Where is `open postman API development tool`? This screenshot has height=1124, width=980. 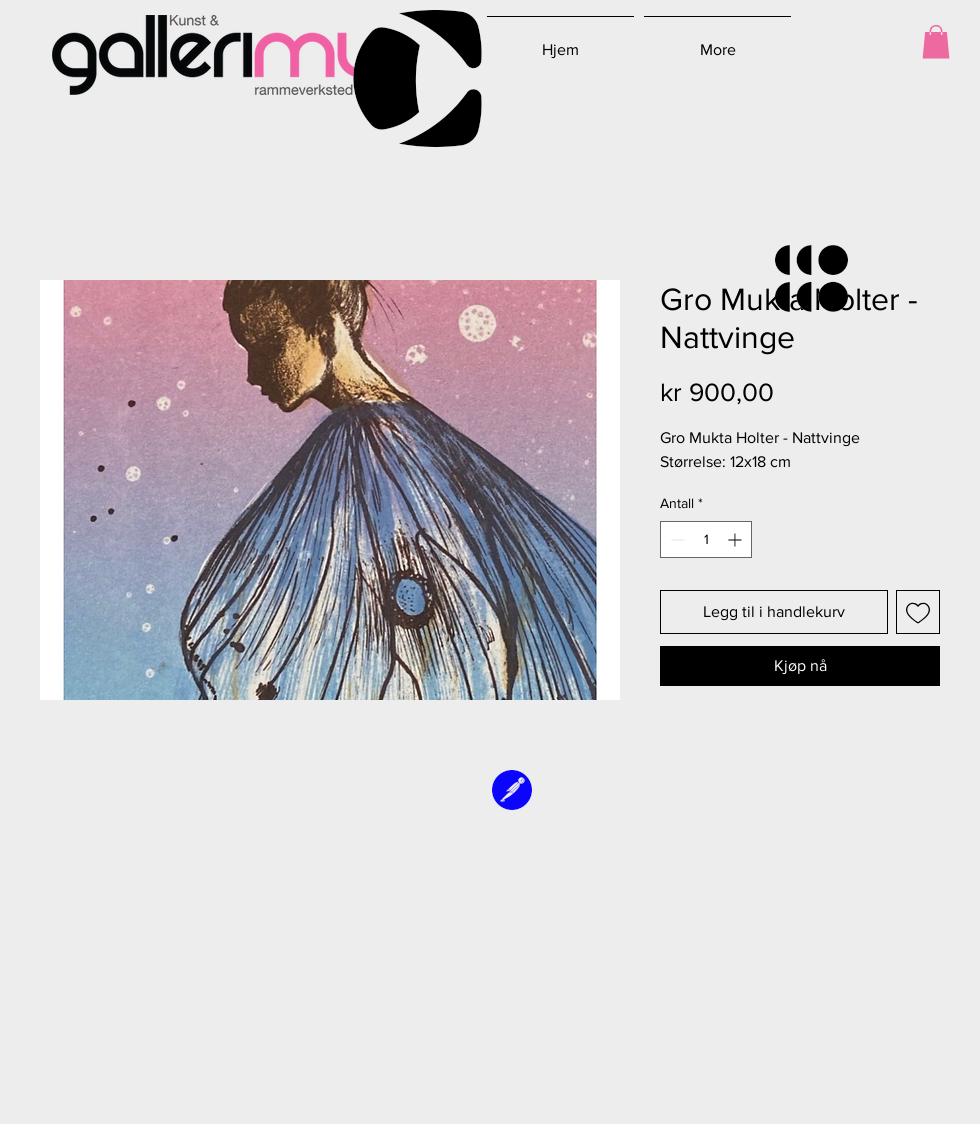
open postman API development tool is located at coordinates (512, 790).